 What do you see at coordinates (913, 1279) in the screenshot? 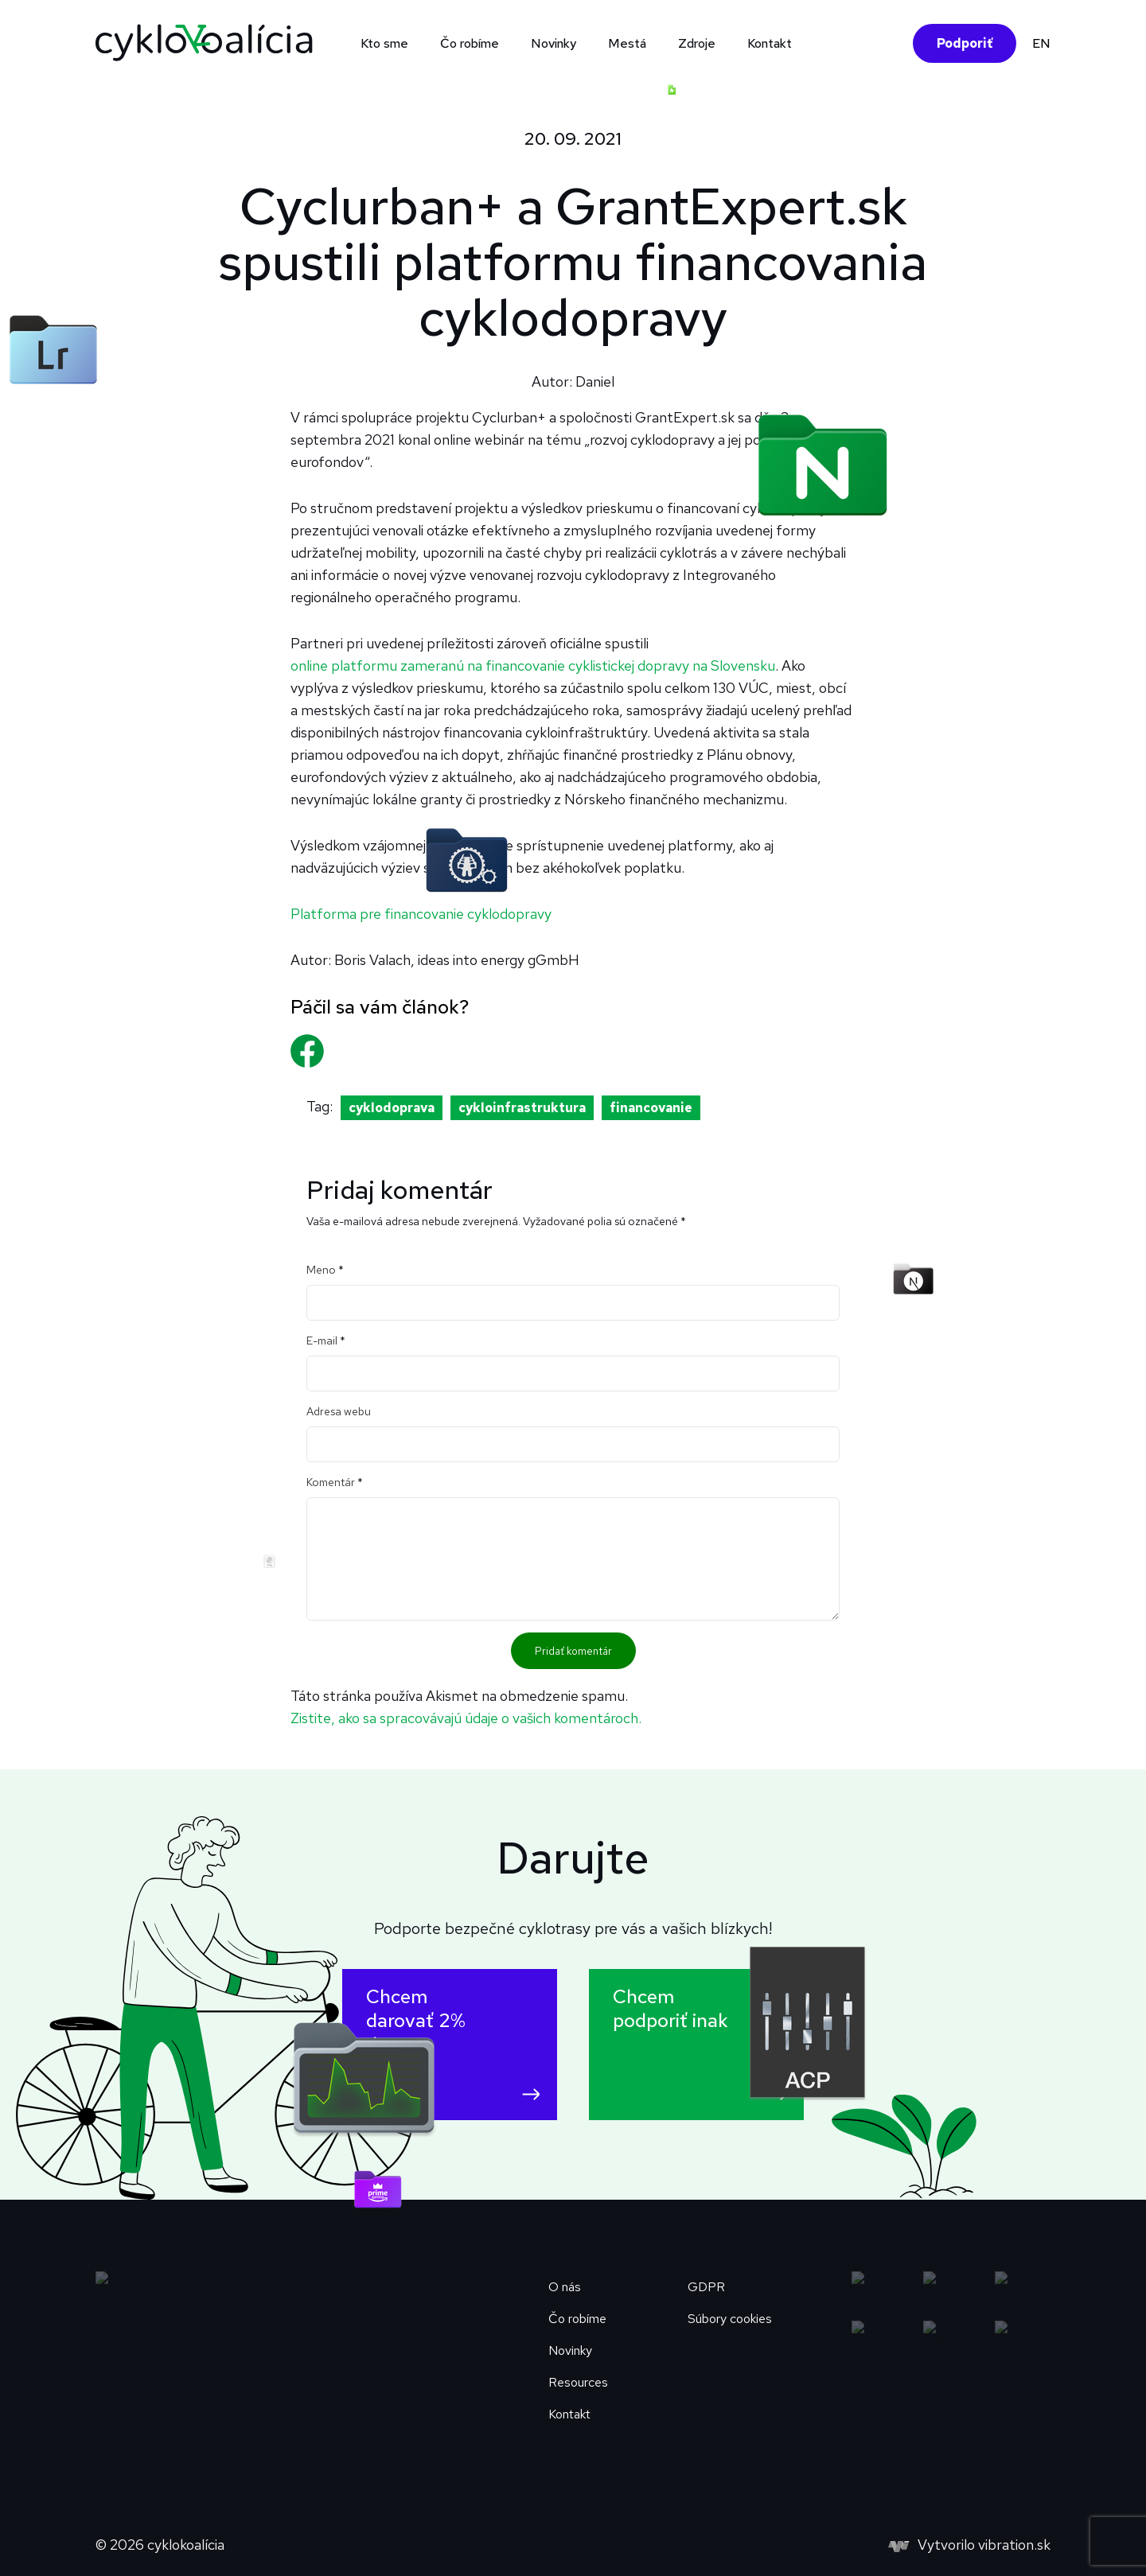
I see `open next.js project folder` at bounding box center [913, 1279].